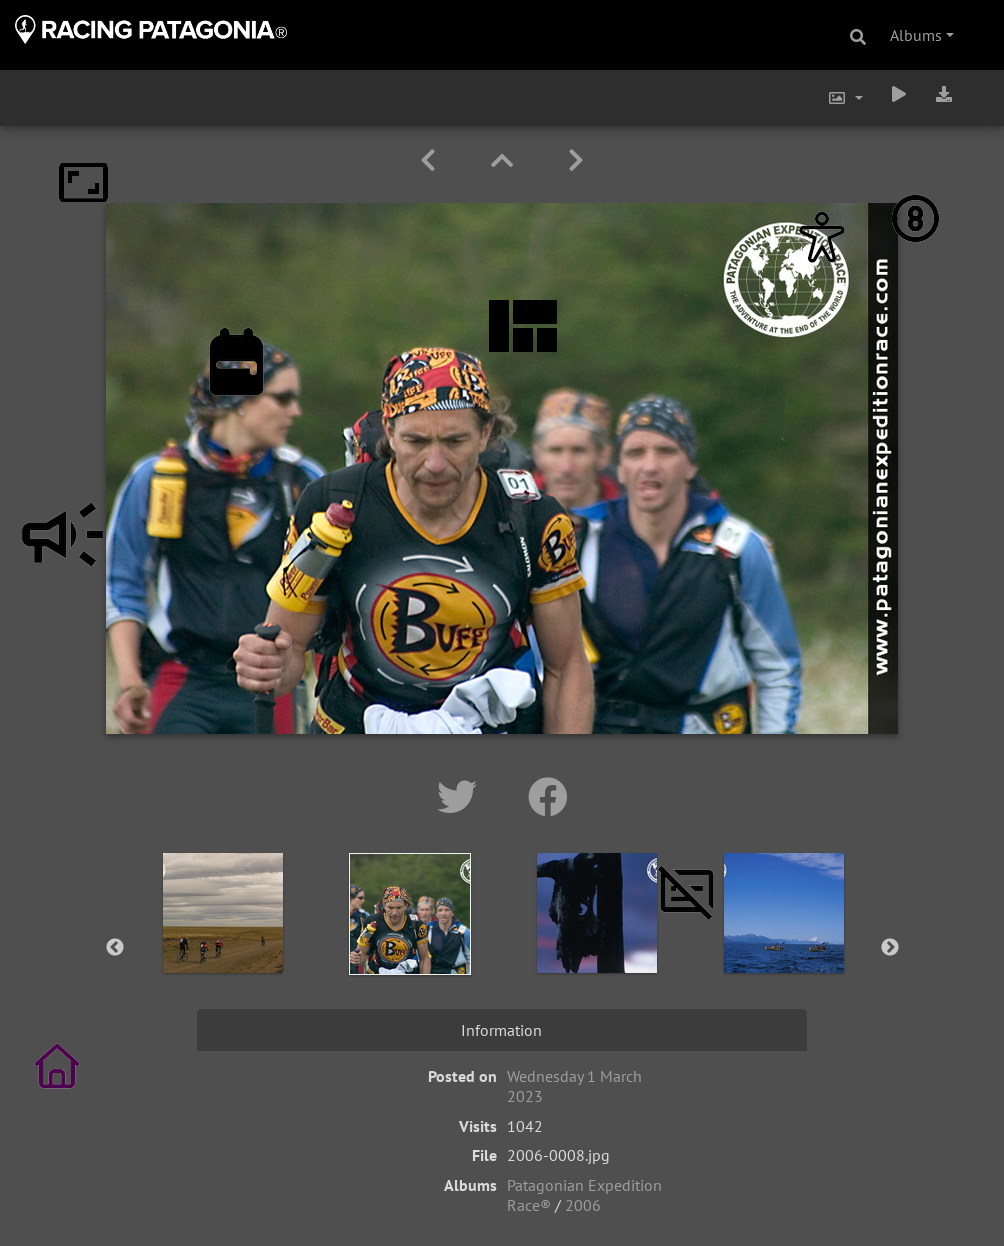 The width and height of the screenshot is (1004, 1246). I want to click on switch to quilt or mosaic view layout, so click(521, 328).